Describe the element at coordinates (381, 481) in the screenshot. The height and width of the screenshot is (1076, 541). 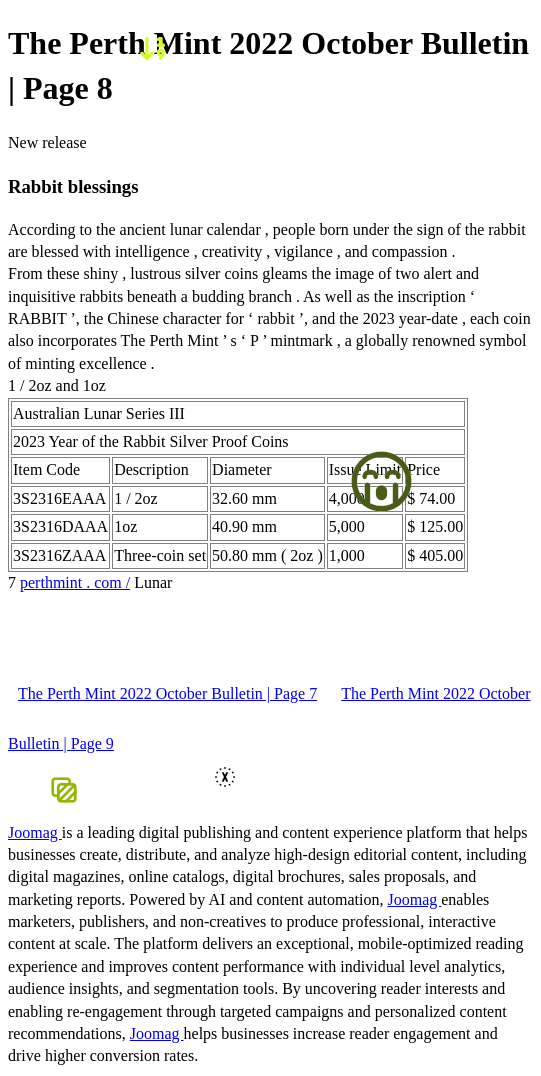
I see `indicates a sad or crying emotional state` at that location.